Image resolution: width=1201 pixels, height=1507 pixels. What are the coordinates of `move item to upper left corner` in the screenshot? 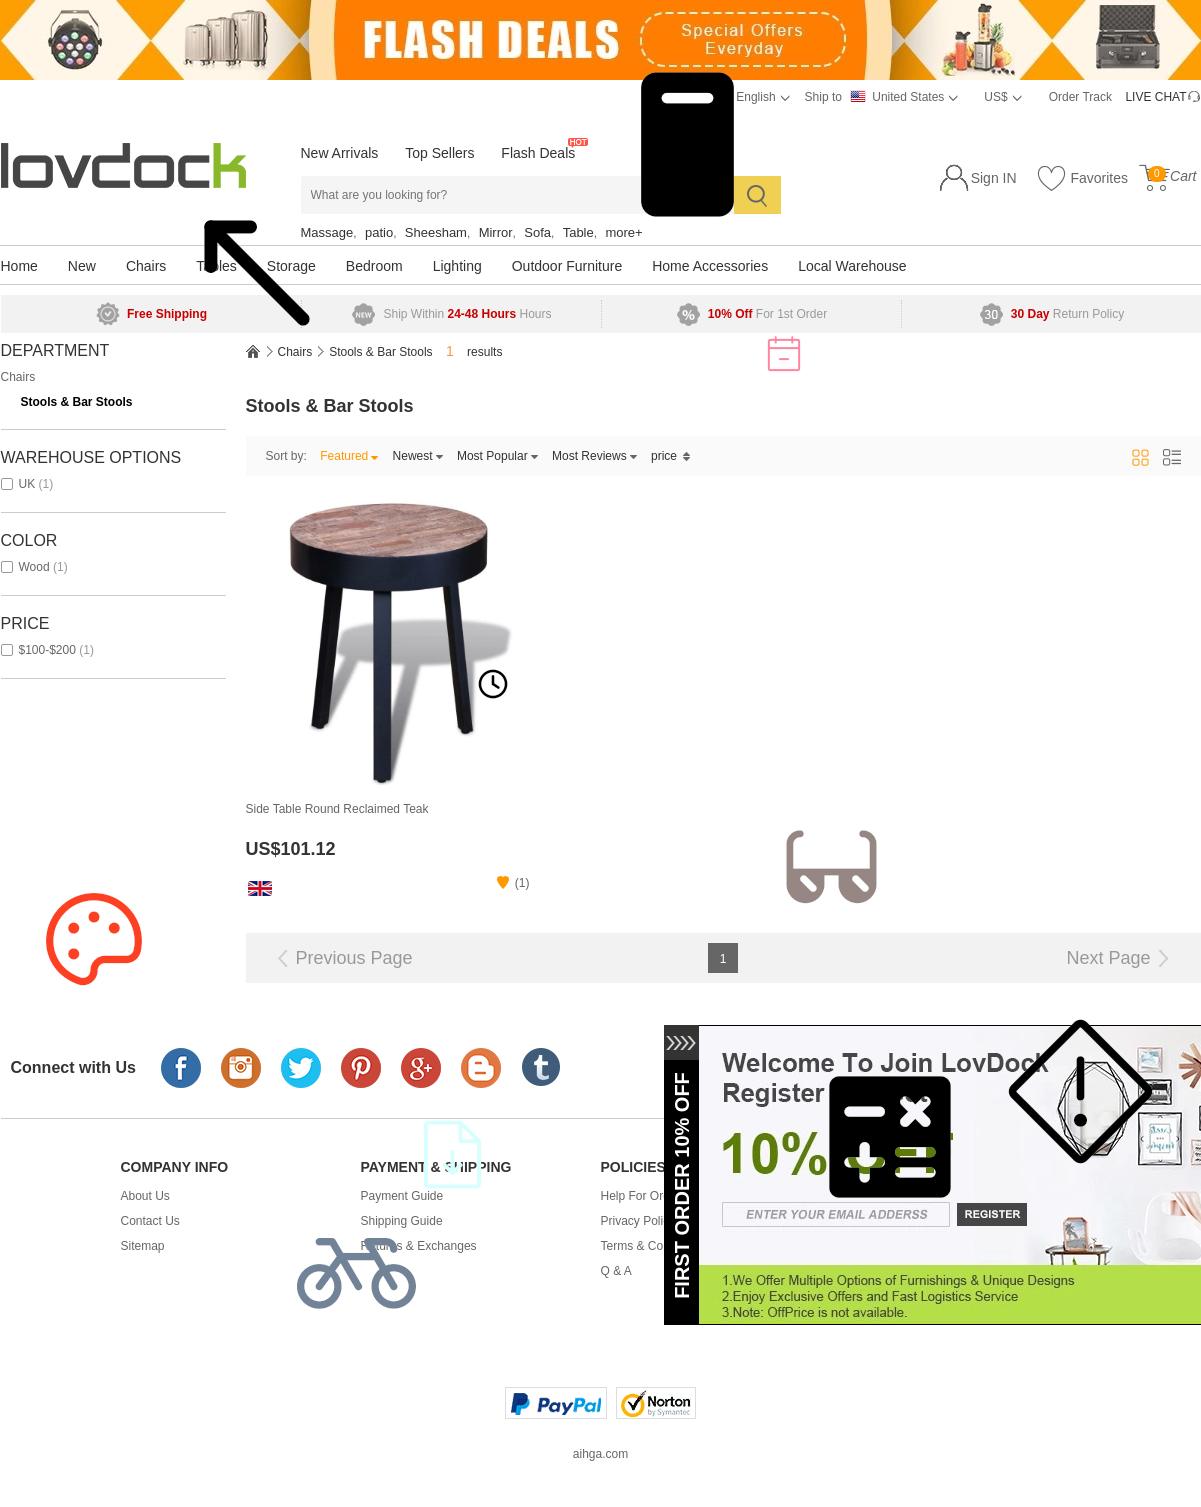 It's located at (257, 273).